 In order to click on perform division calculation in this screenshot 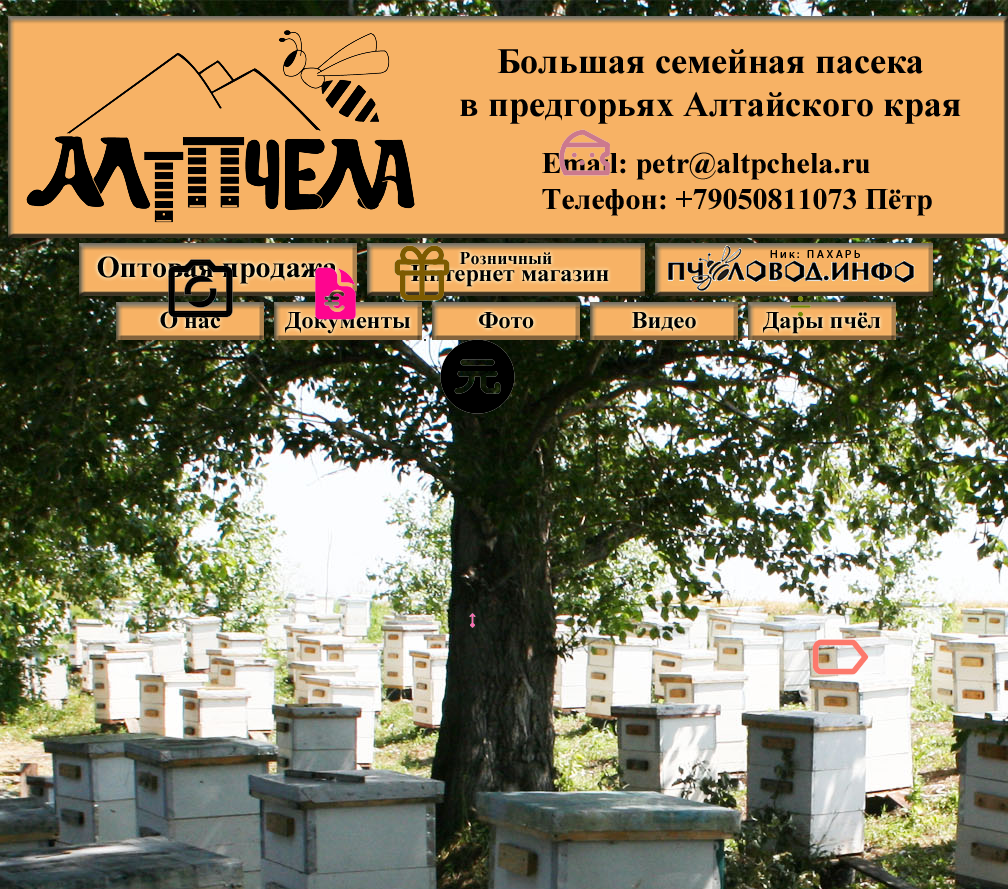, I will do `click(800, 306)`.